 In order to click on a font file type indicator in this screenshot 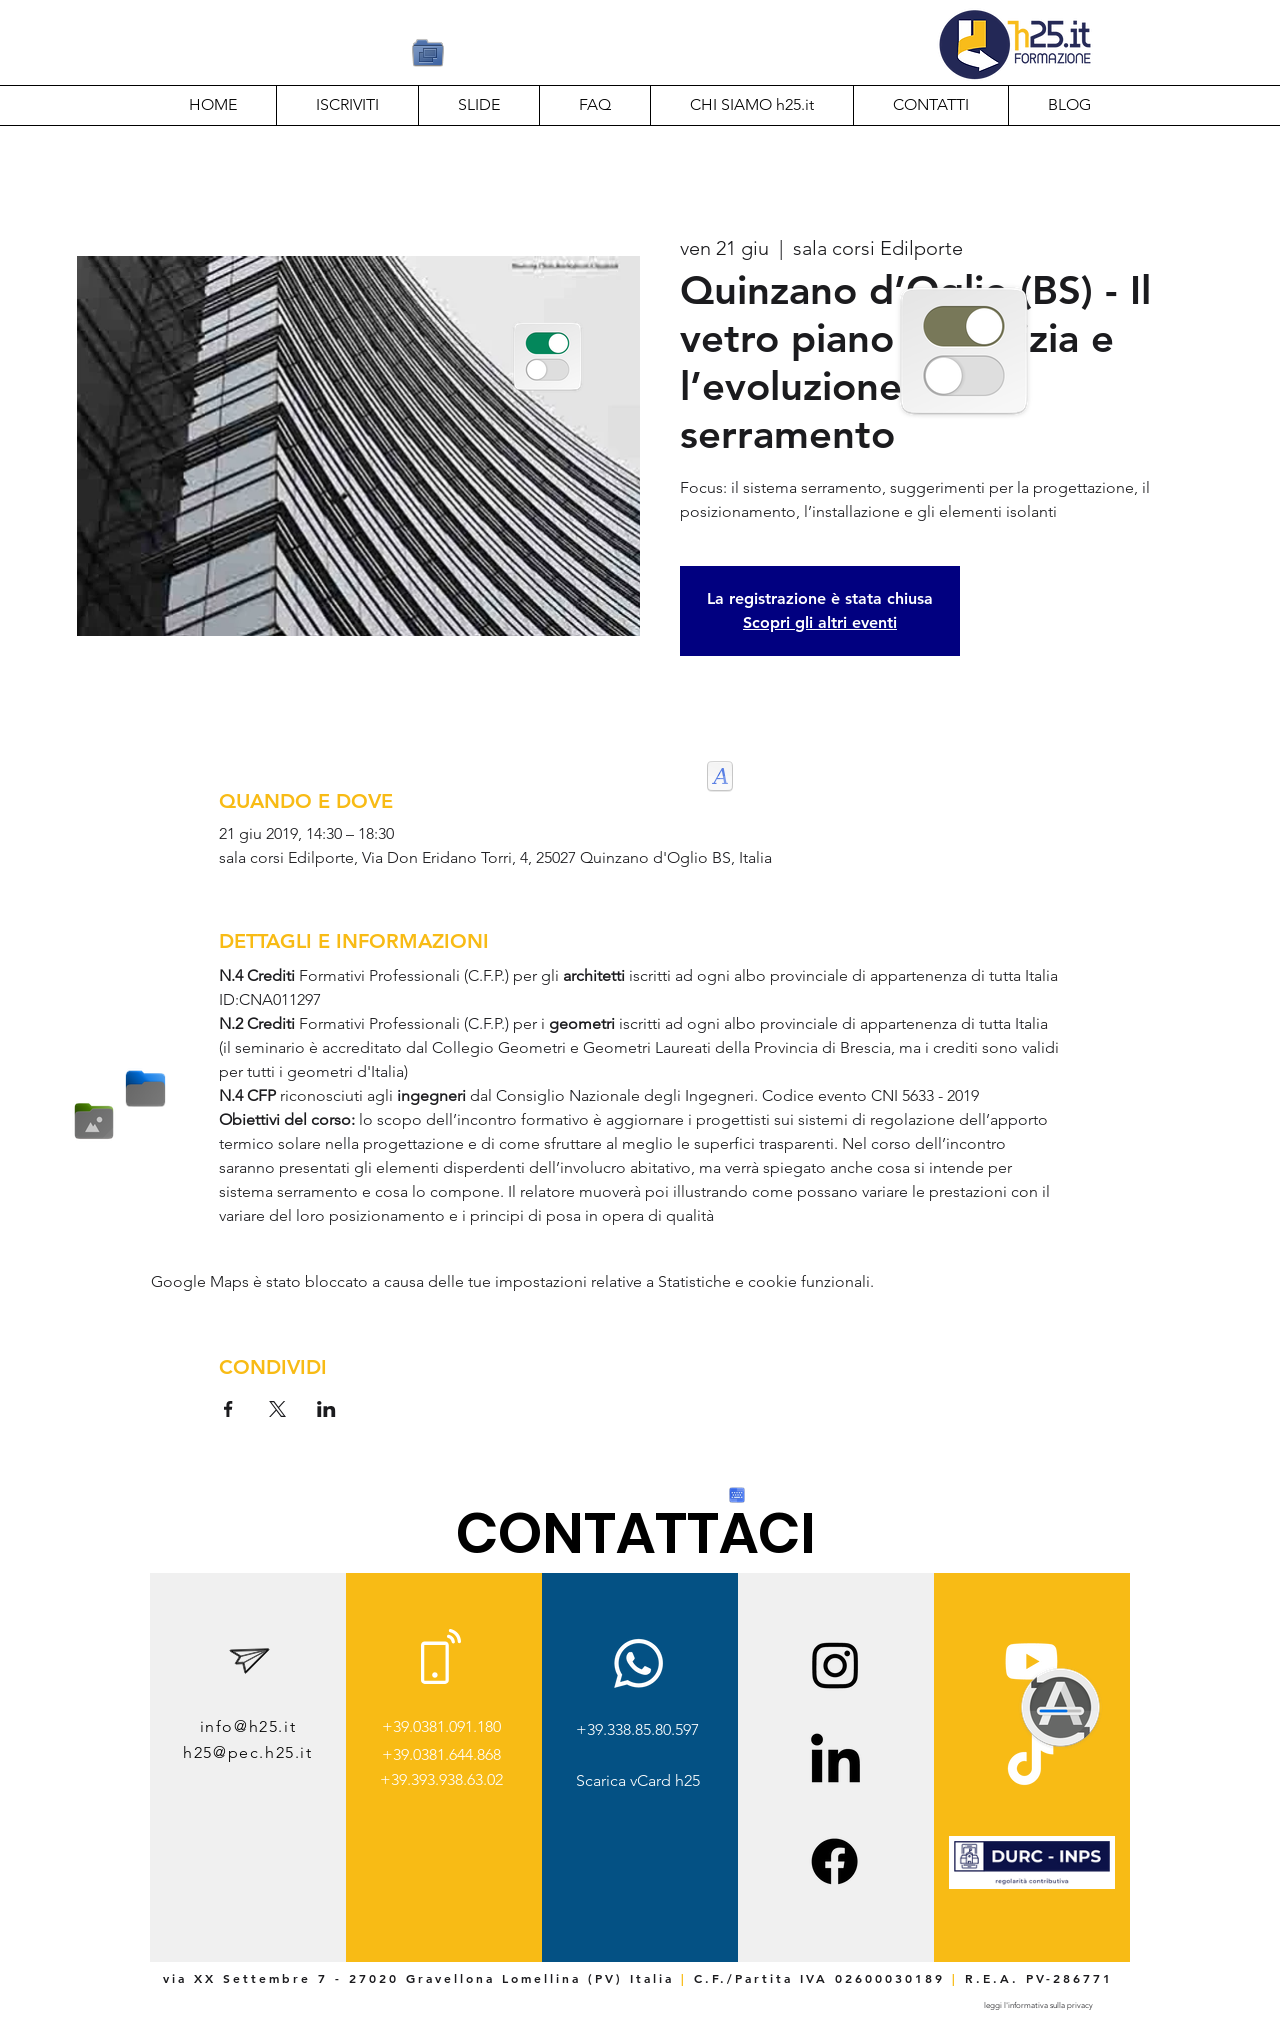, I will do `click(720, 776)`.